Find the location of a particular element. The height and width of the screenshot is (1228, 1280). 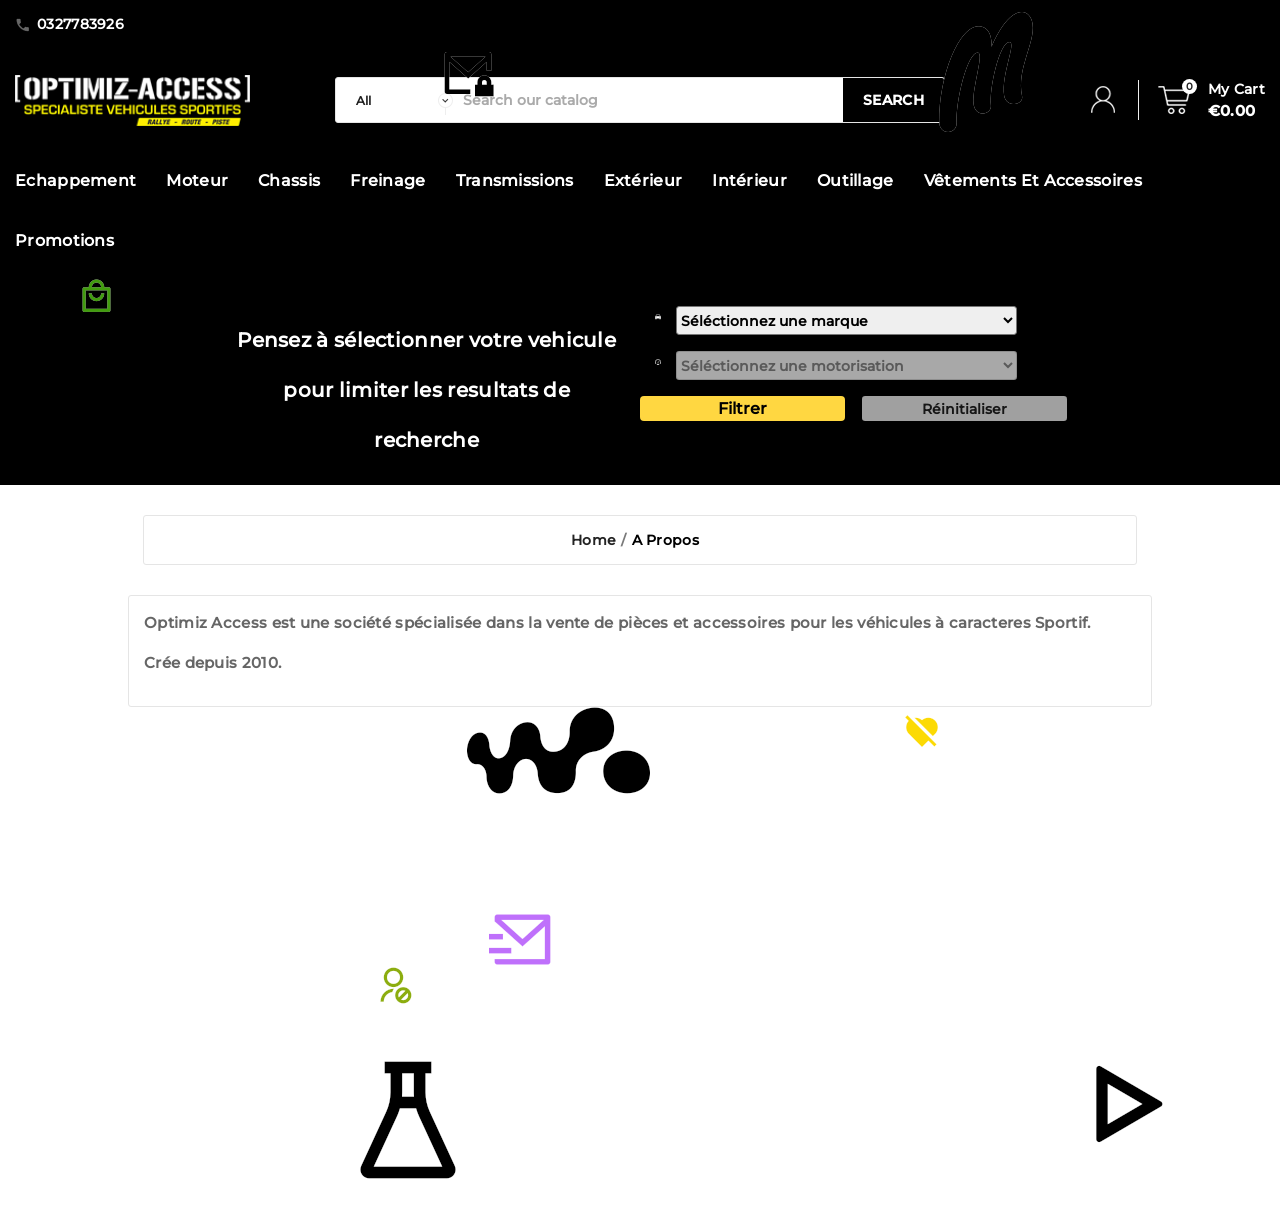

dislike or remove from favorites is located at coordinates (922, 732).